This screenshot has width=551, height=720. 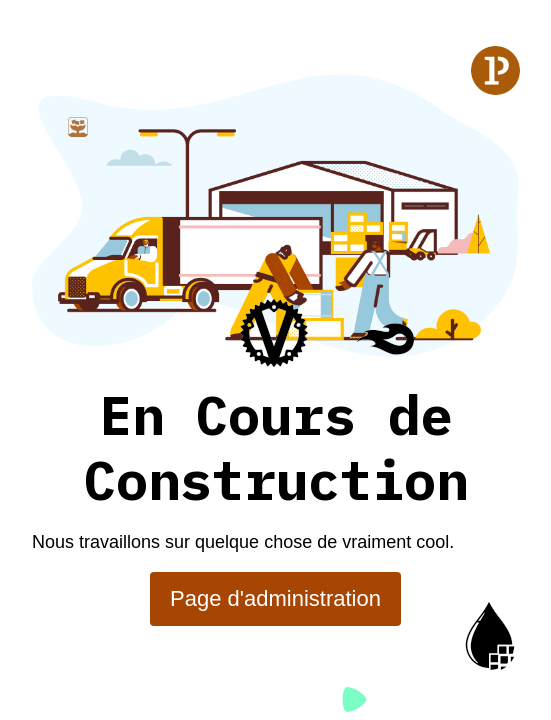 What do you see at coordinates (385, 339) in the screenshot?
I see `open MediaFire cloud storage` at bounding box center [385, 339].